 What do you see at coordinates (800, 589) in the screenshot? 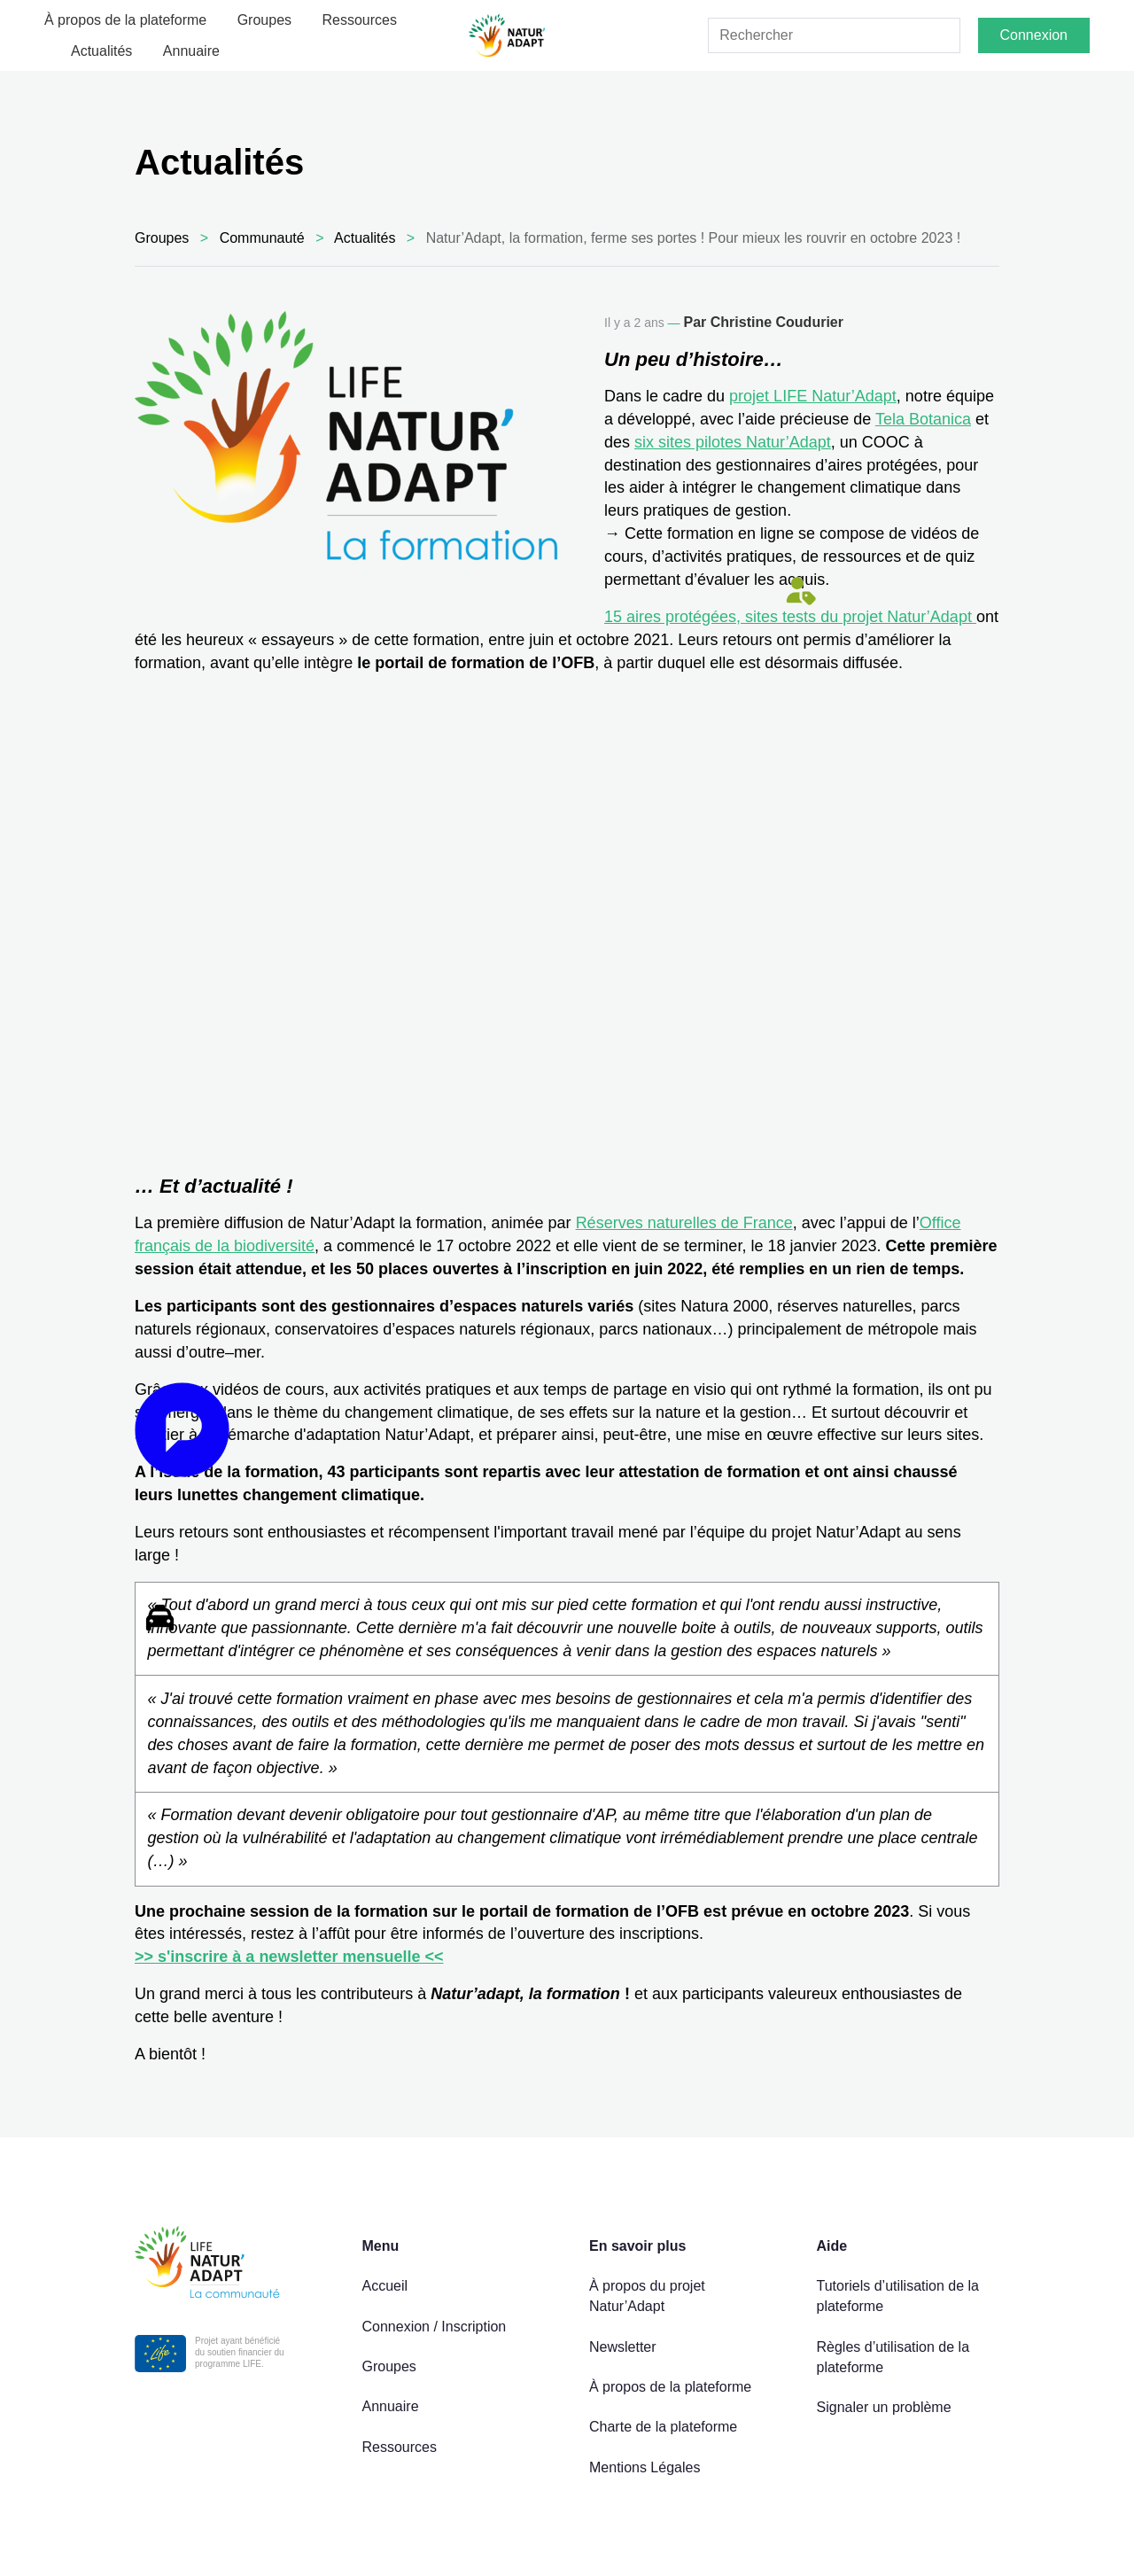
I see `tag or label a user profile` at bounding box center [800, 589].